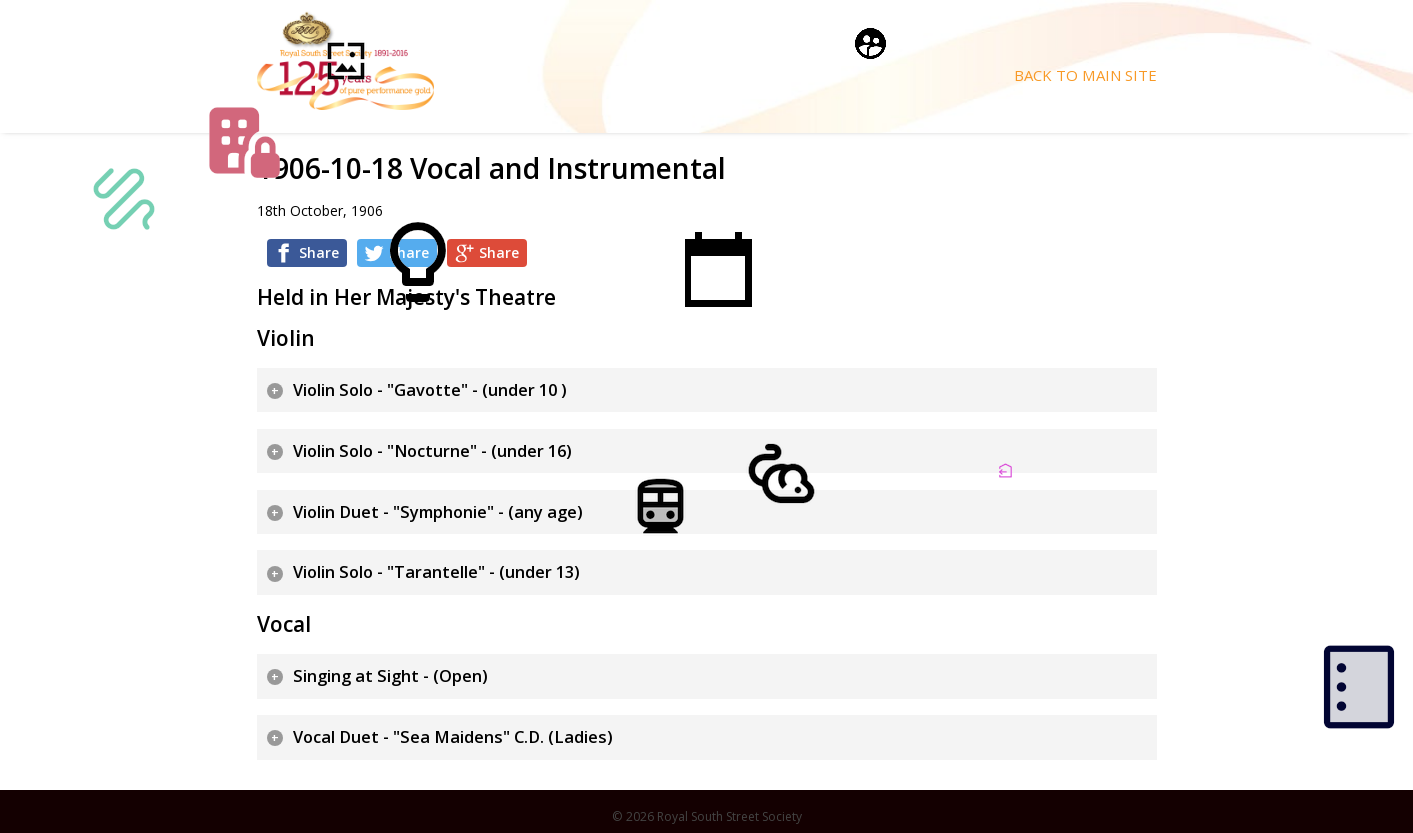 The width and height of the screenshot is (1413, 833). What do you see at coordinates (1005, 470) in the screenshot?
I see `transfer data out of home storage` at bounding box center [1005, 470].